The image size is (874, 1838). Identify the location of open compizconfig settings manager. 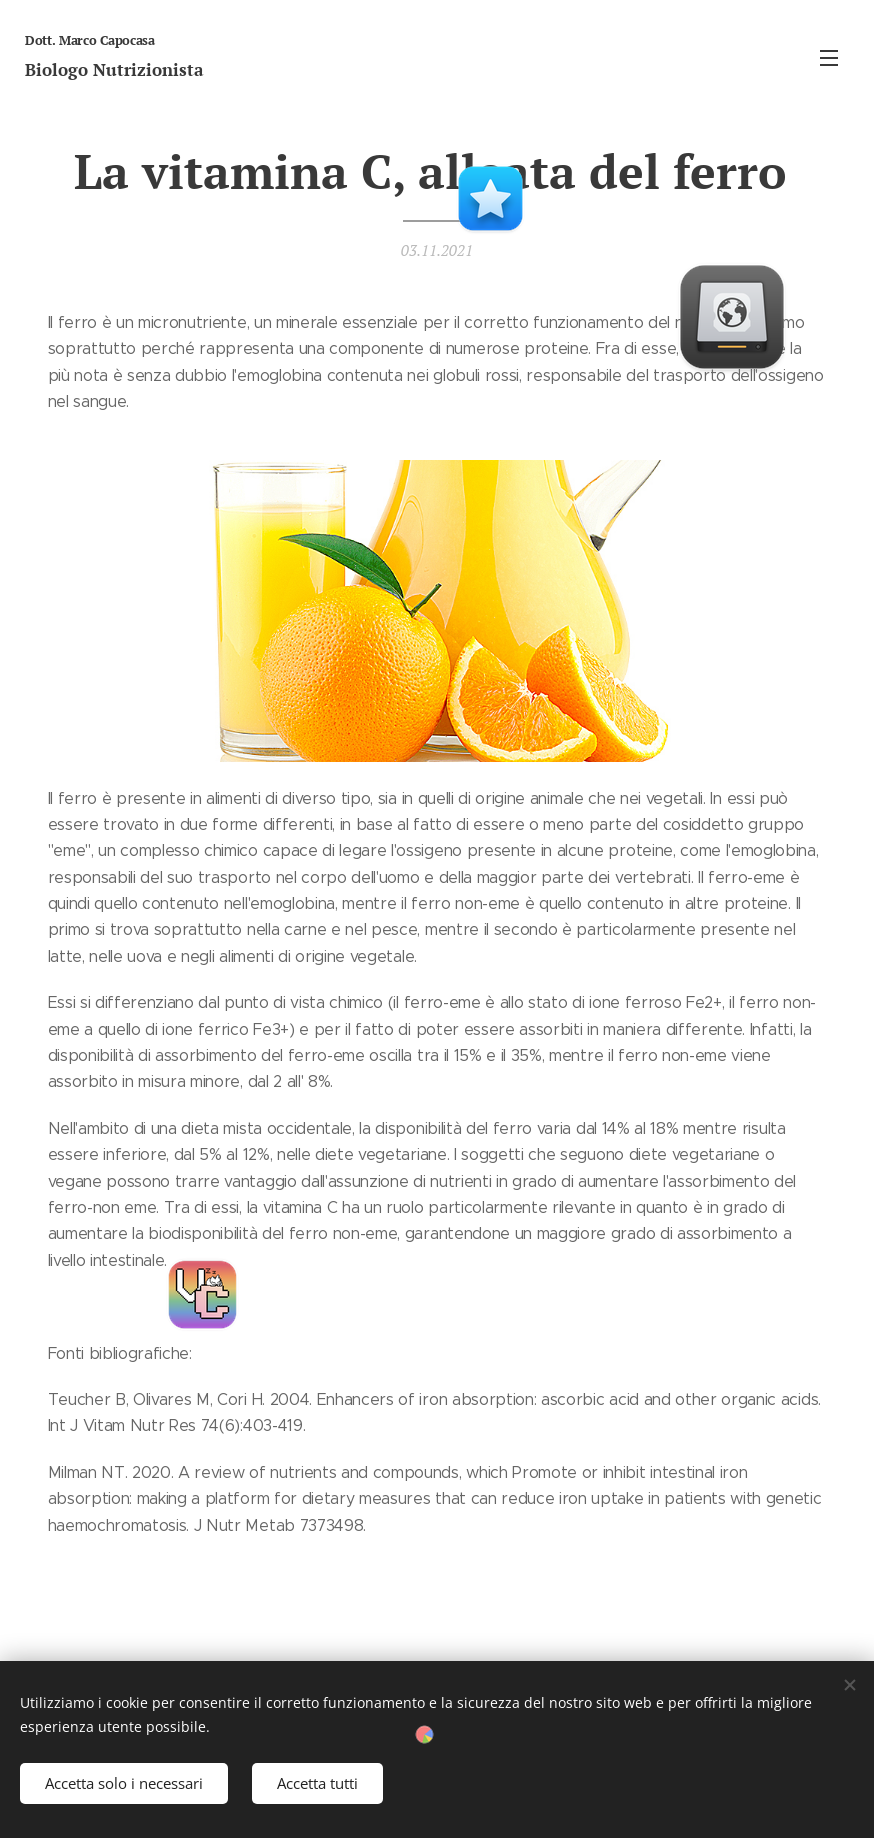
(490, 198).